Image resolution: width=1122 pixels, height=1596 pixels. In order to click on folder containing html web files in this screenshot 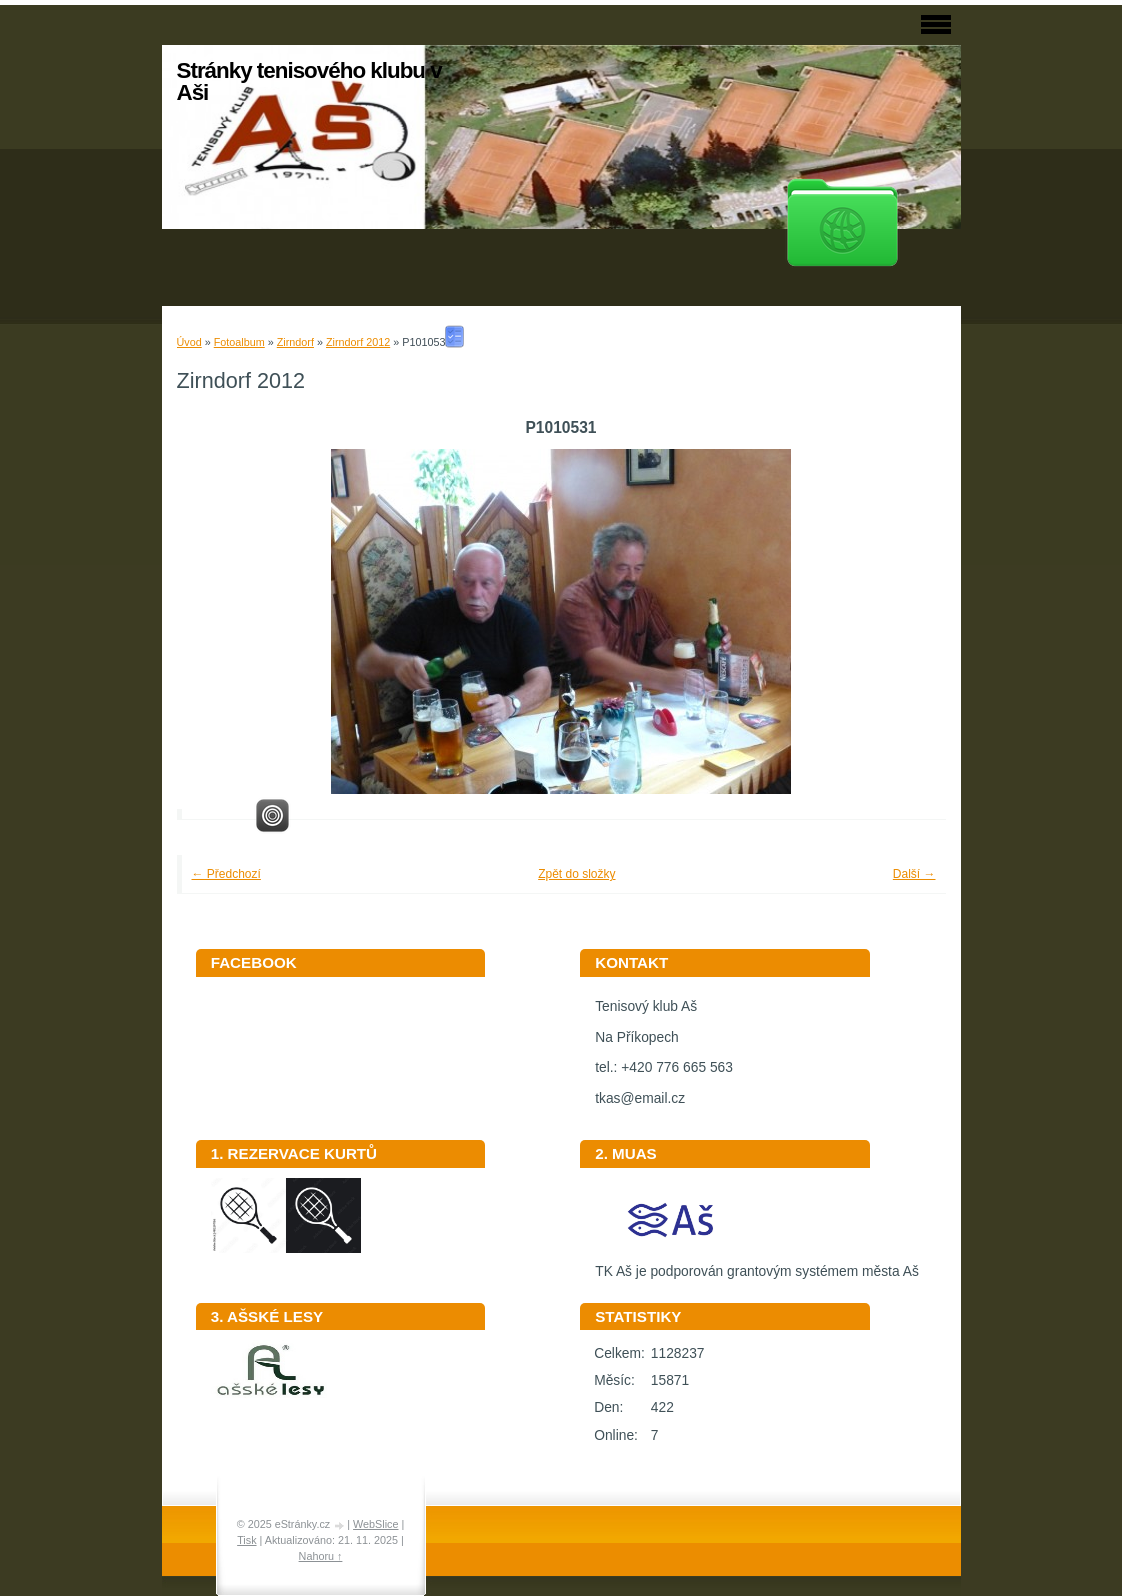, I will do `click(842, 222)`.